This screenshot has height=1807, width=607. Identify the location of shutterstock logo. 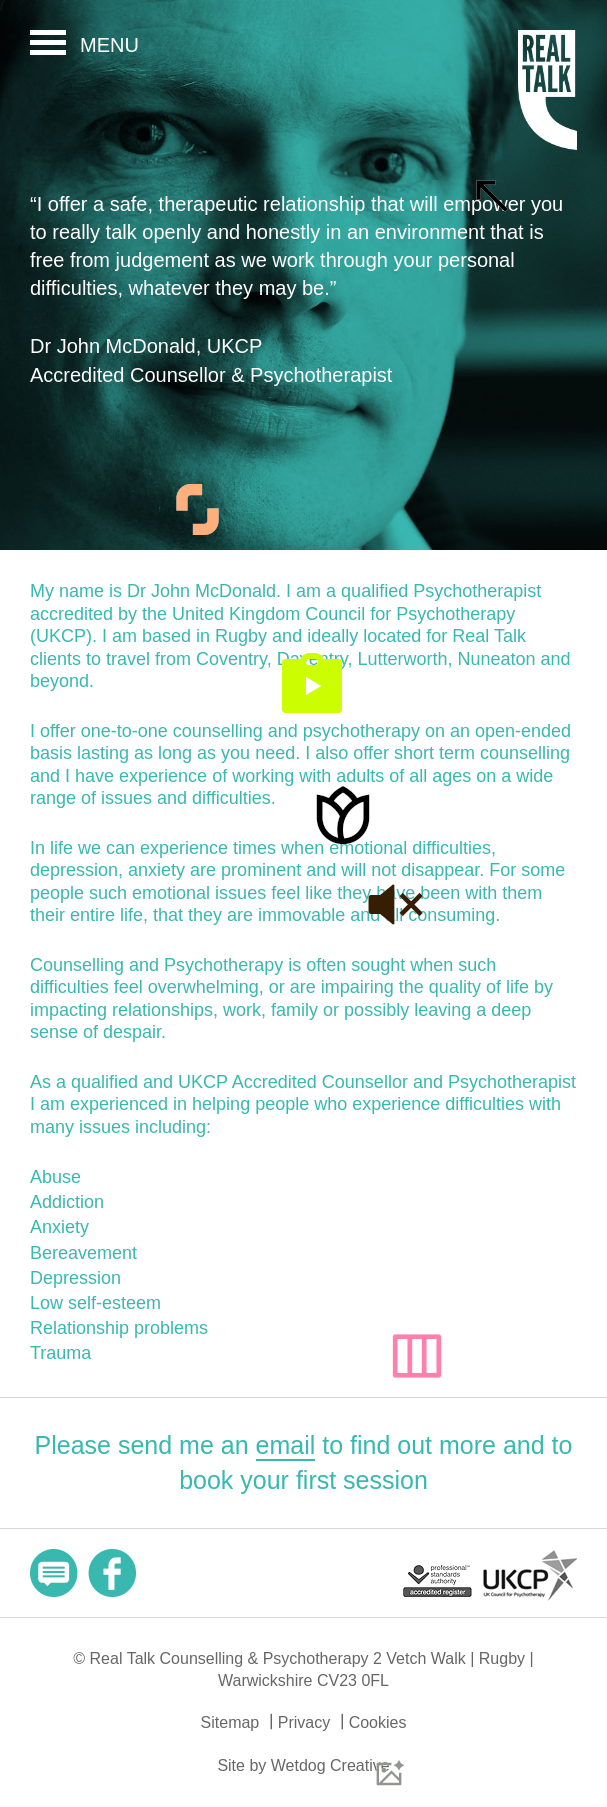
(197, 509).